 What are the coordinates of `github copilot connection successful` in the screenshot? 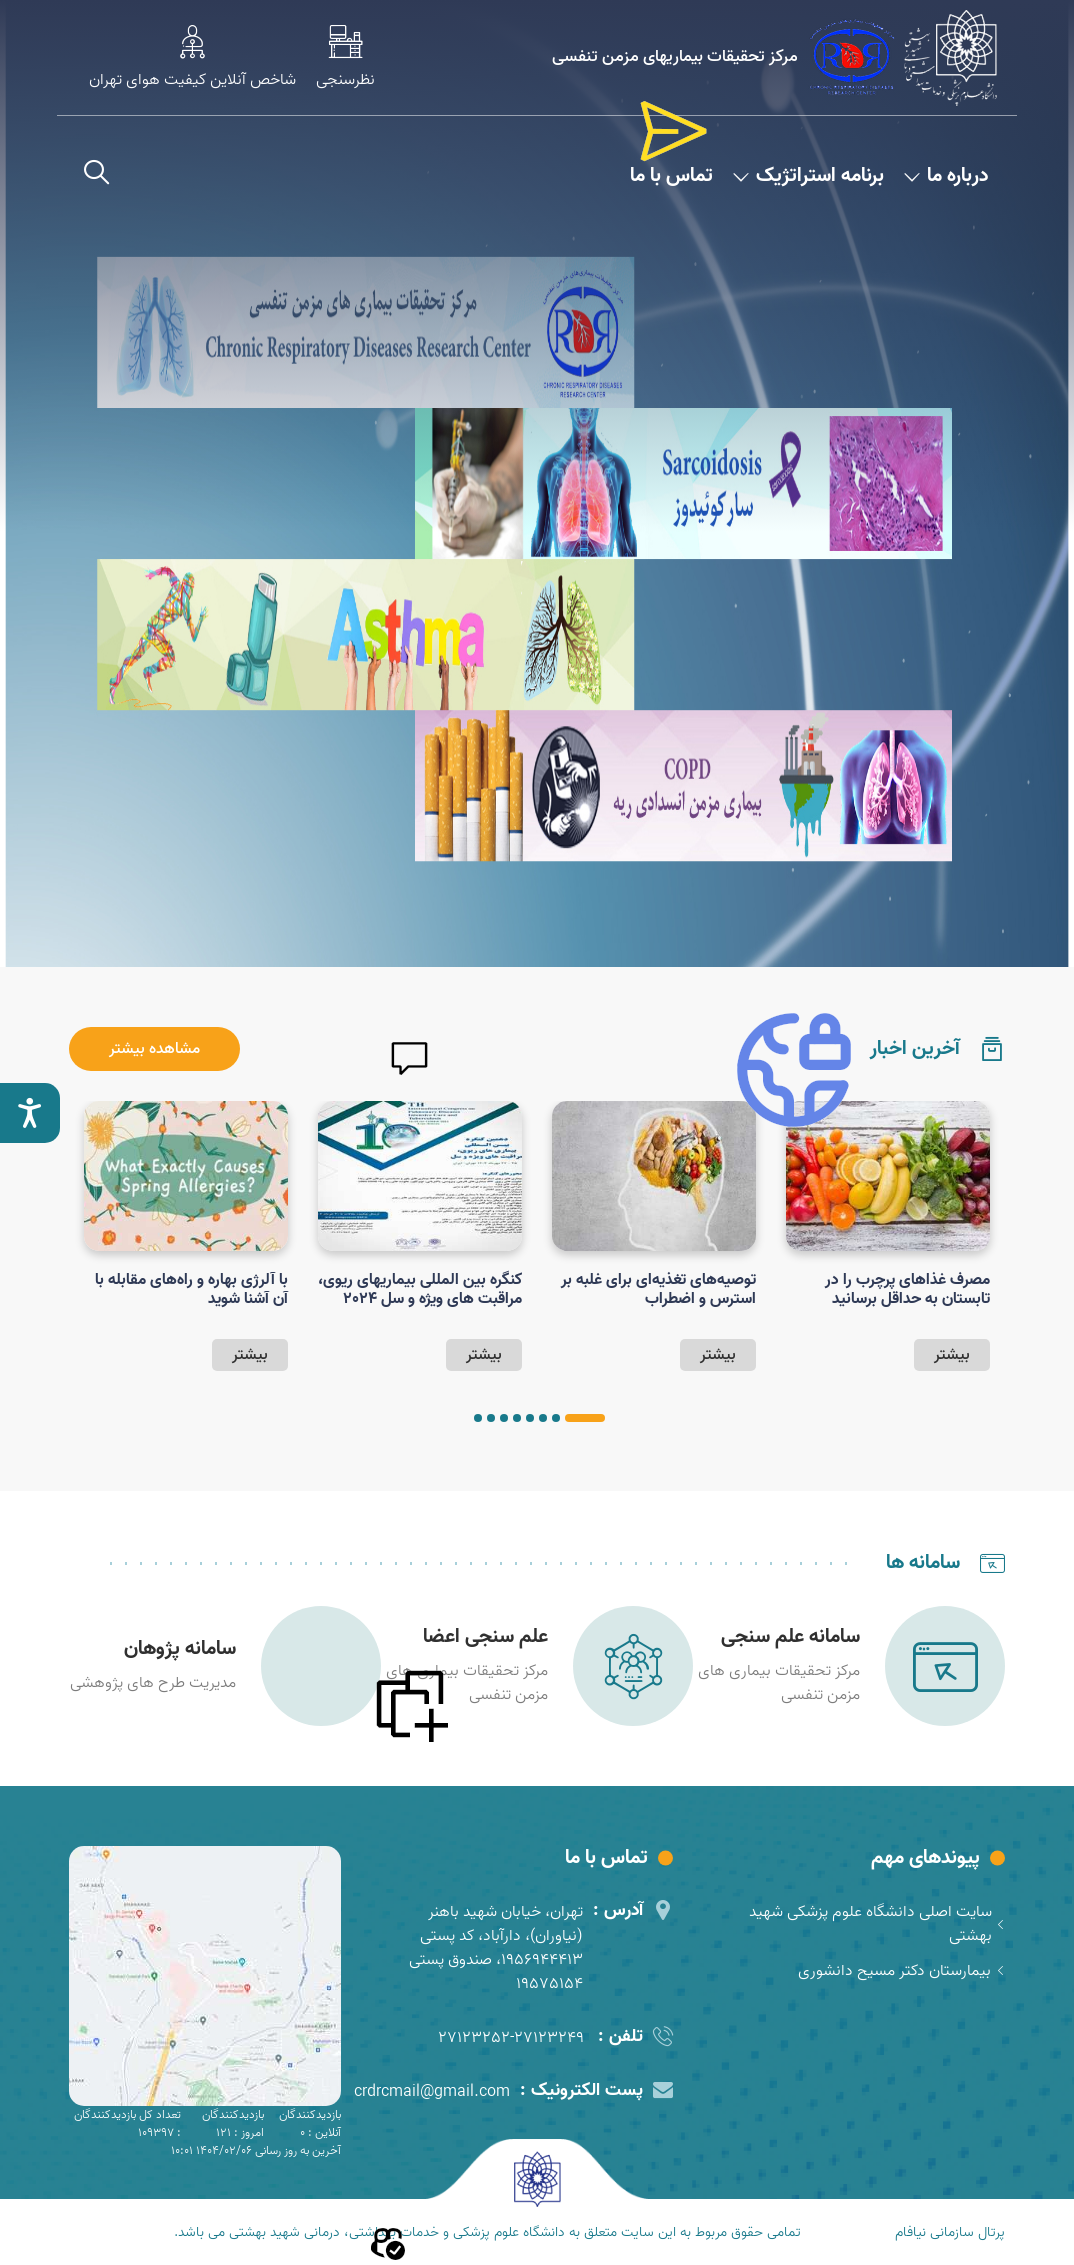 It's located at (388, 2243).